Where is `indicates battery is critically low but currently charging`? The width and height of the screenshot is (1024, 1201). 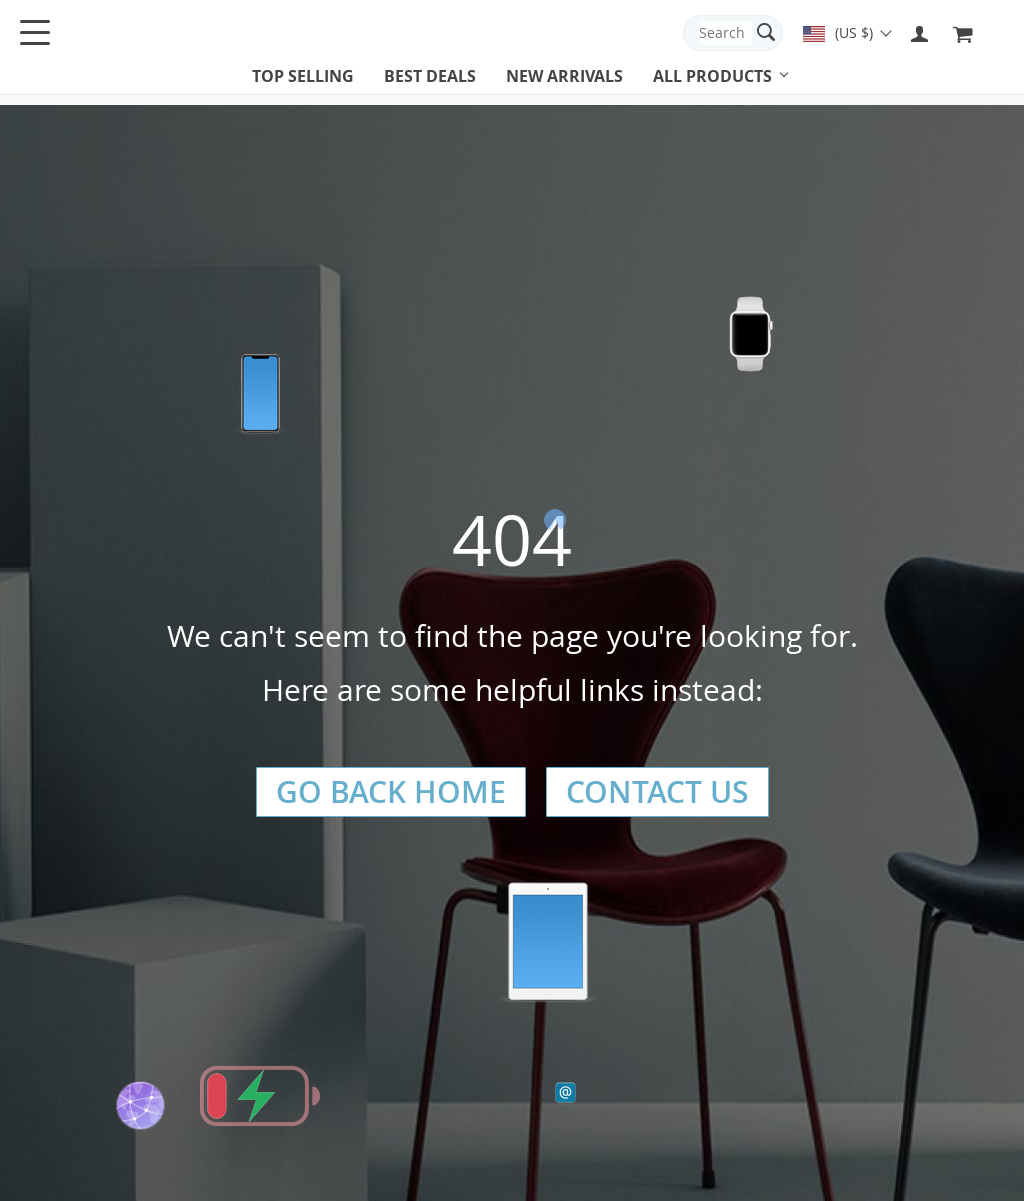
indicates battery is critically low but currently charging is located at coordinates (260, 1096).